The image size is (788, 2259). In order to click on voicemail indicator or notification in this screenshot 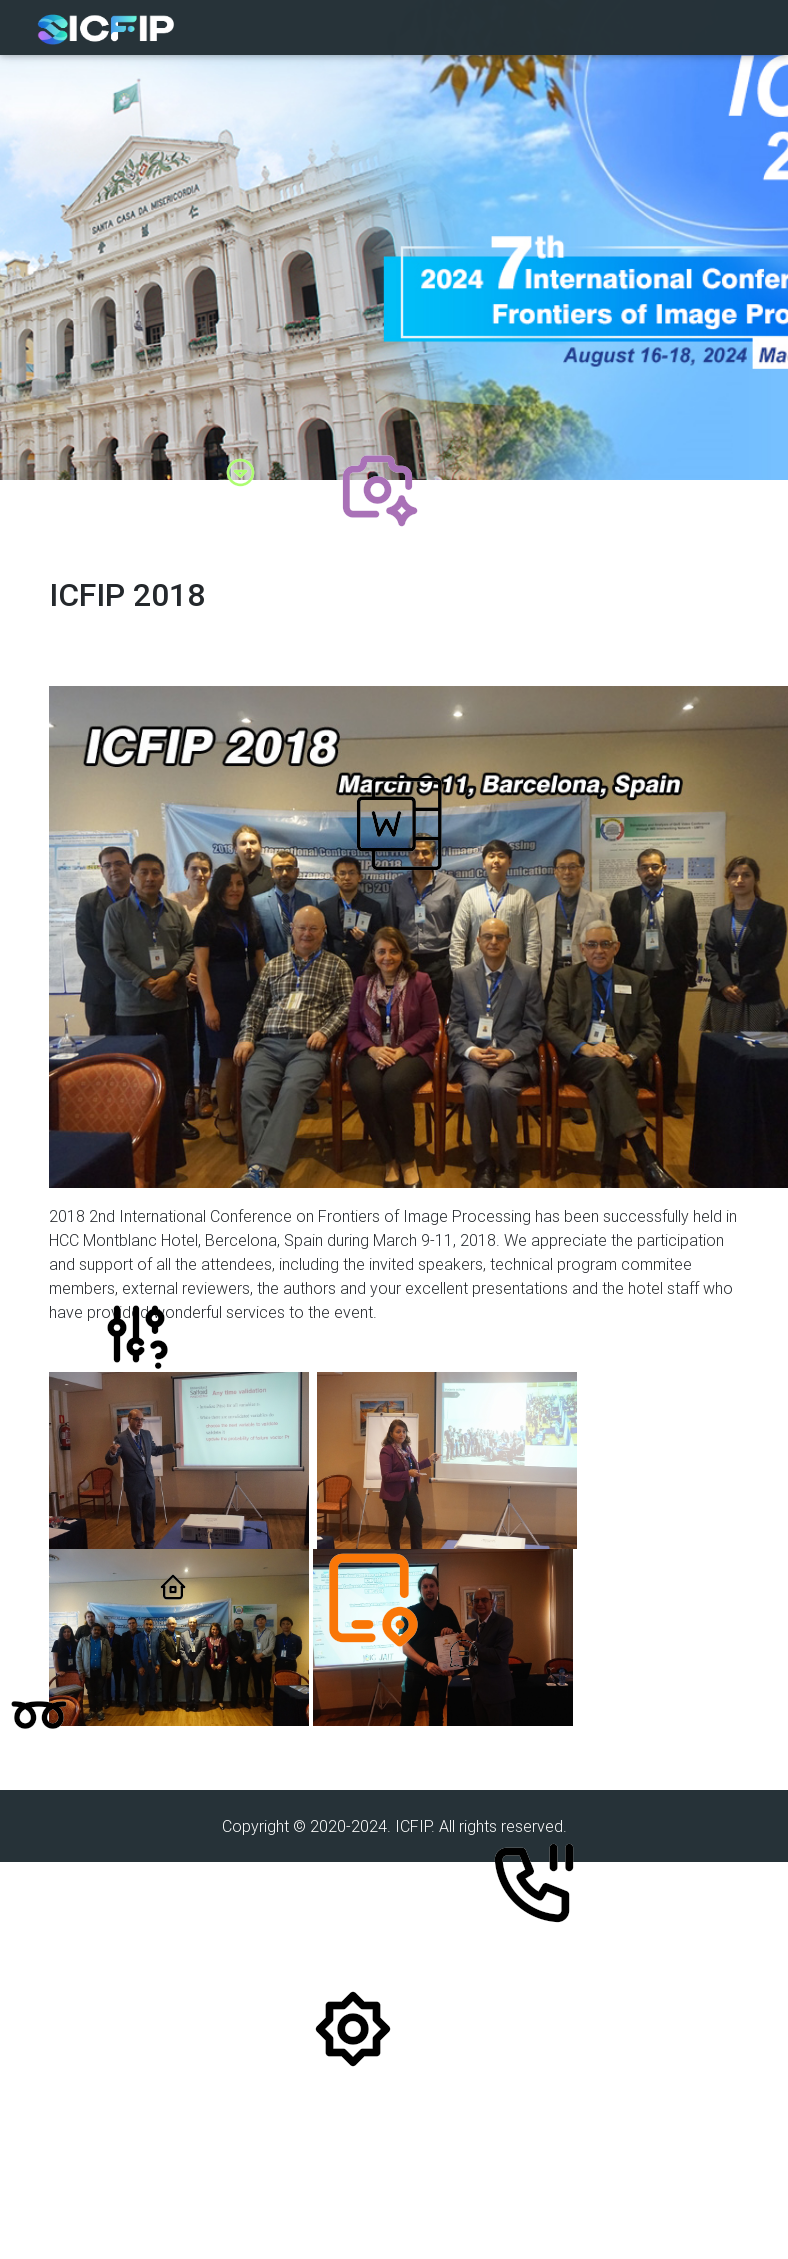, I will do `click(39, 1715)`.